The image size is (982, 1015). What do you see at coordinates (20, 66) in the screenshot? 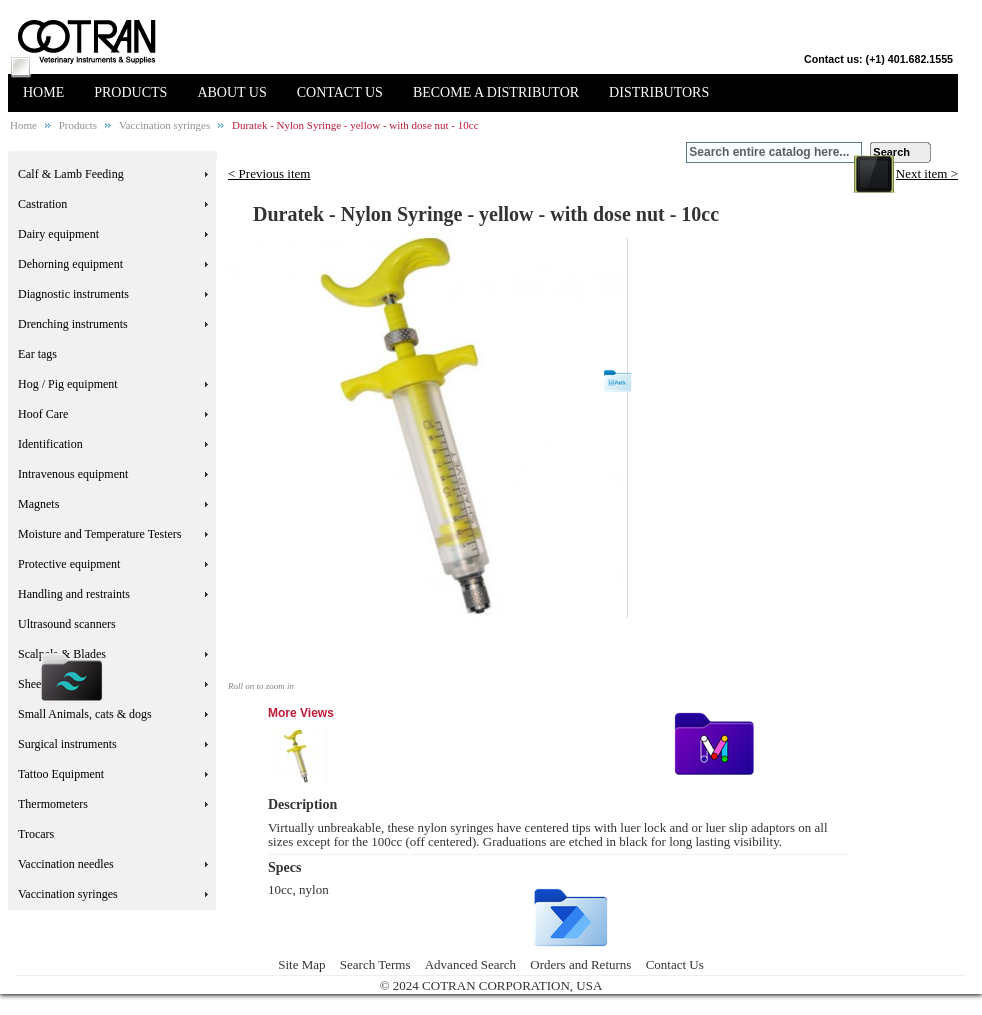
I see `stop media playback` at bounding box center [20, 66].